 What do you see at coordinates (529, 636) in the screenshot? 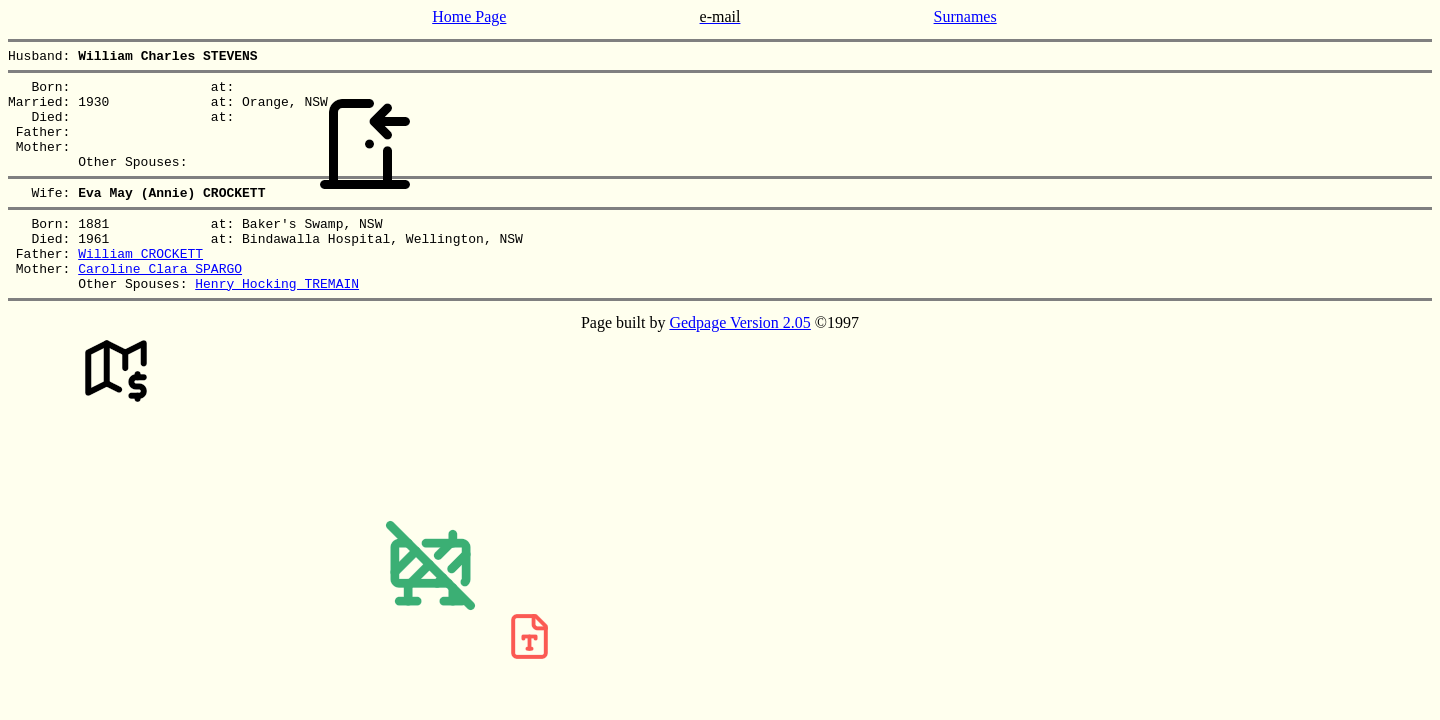
I see `view text or document file type` at bounding box center [529, 636].